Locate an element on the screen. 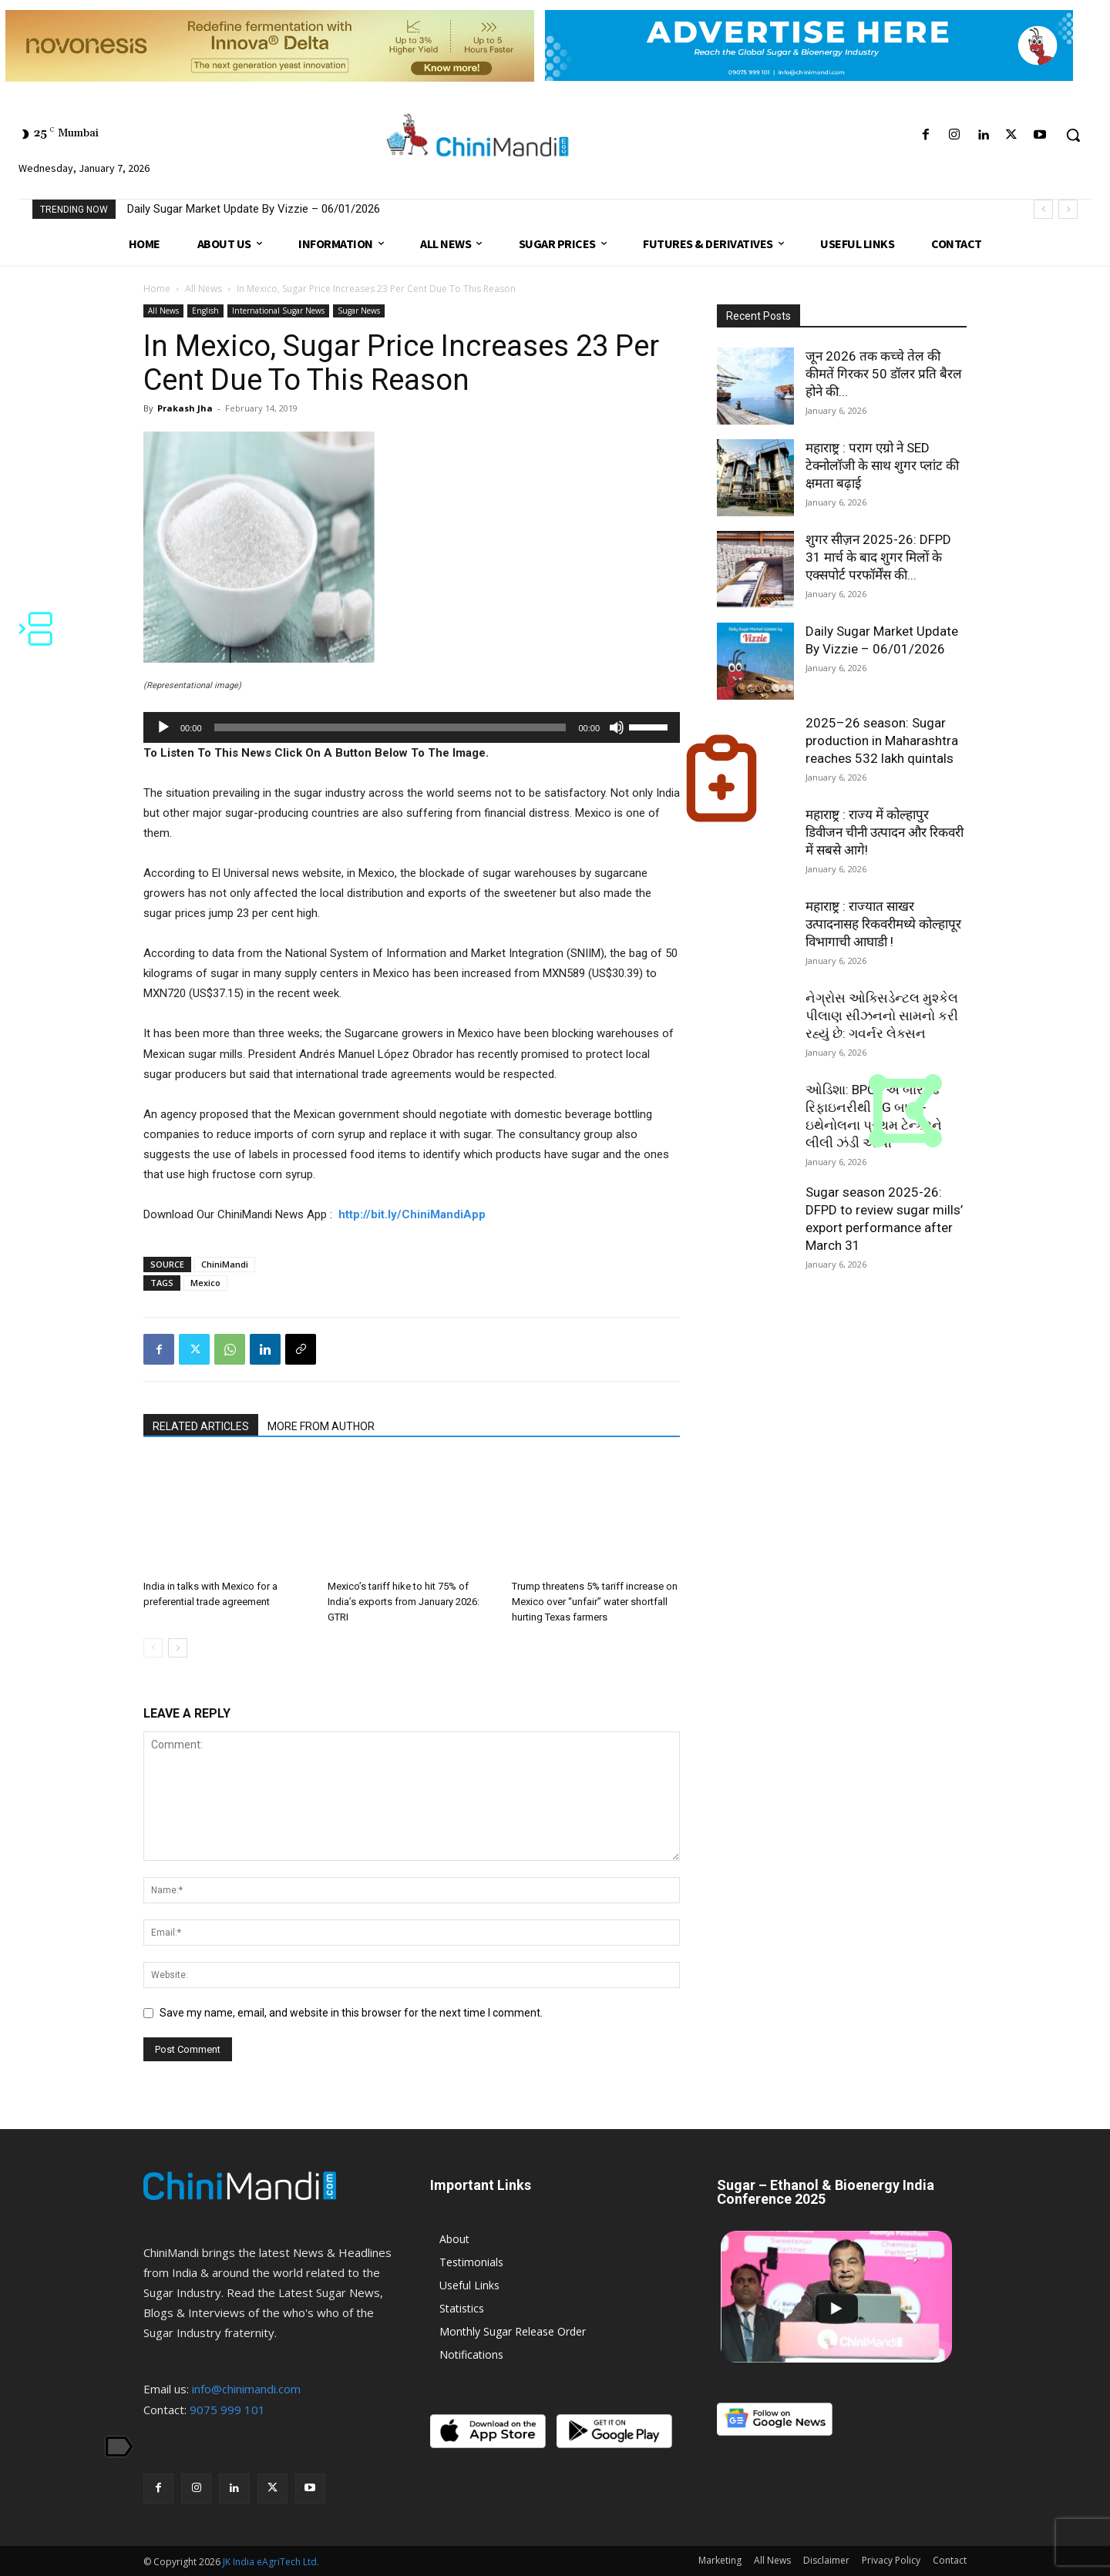 This screenshot has height=2576, width=1110. add a new note or item to clipboard is located at coordinates (722, 778).